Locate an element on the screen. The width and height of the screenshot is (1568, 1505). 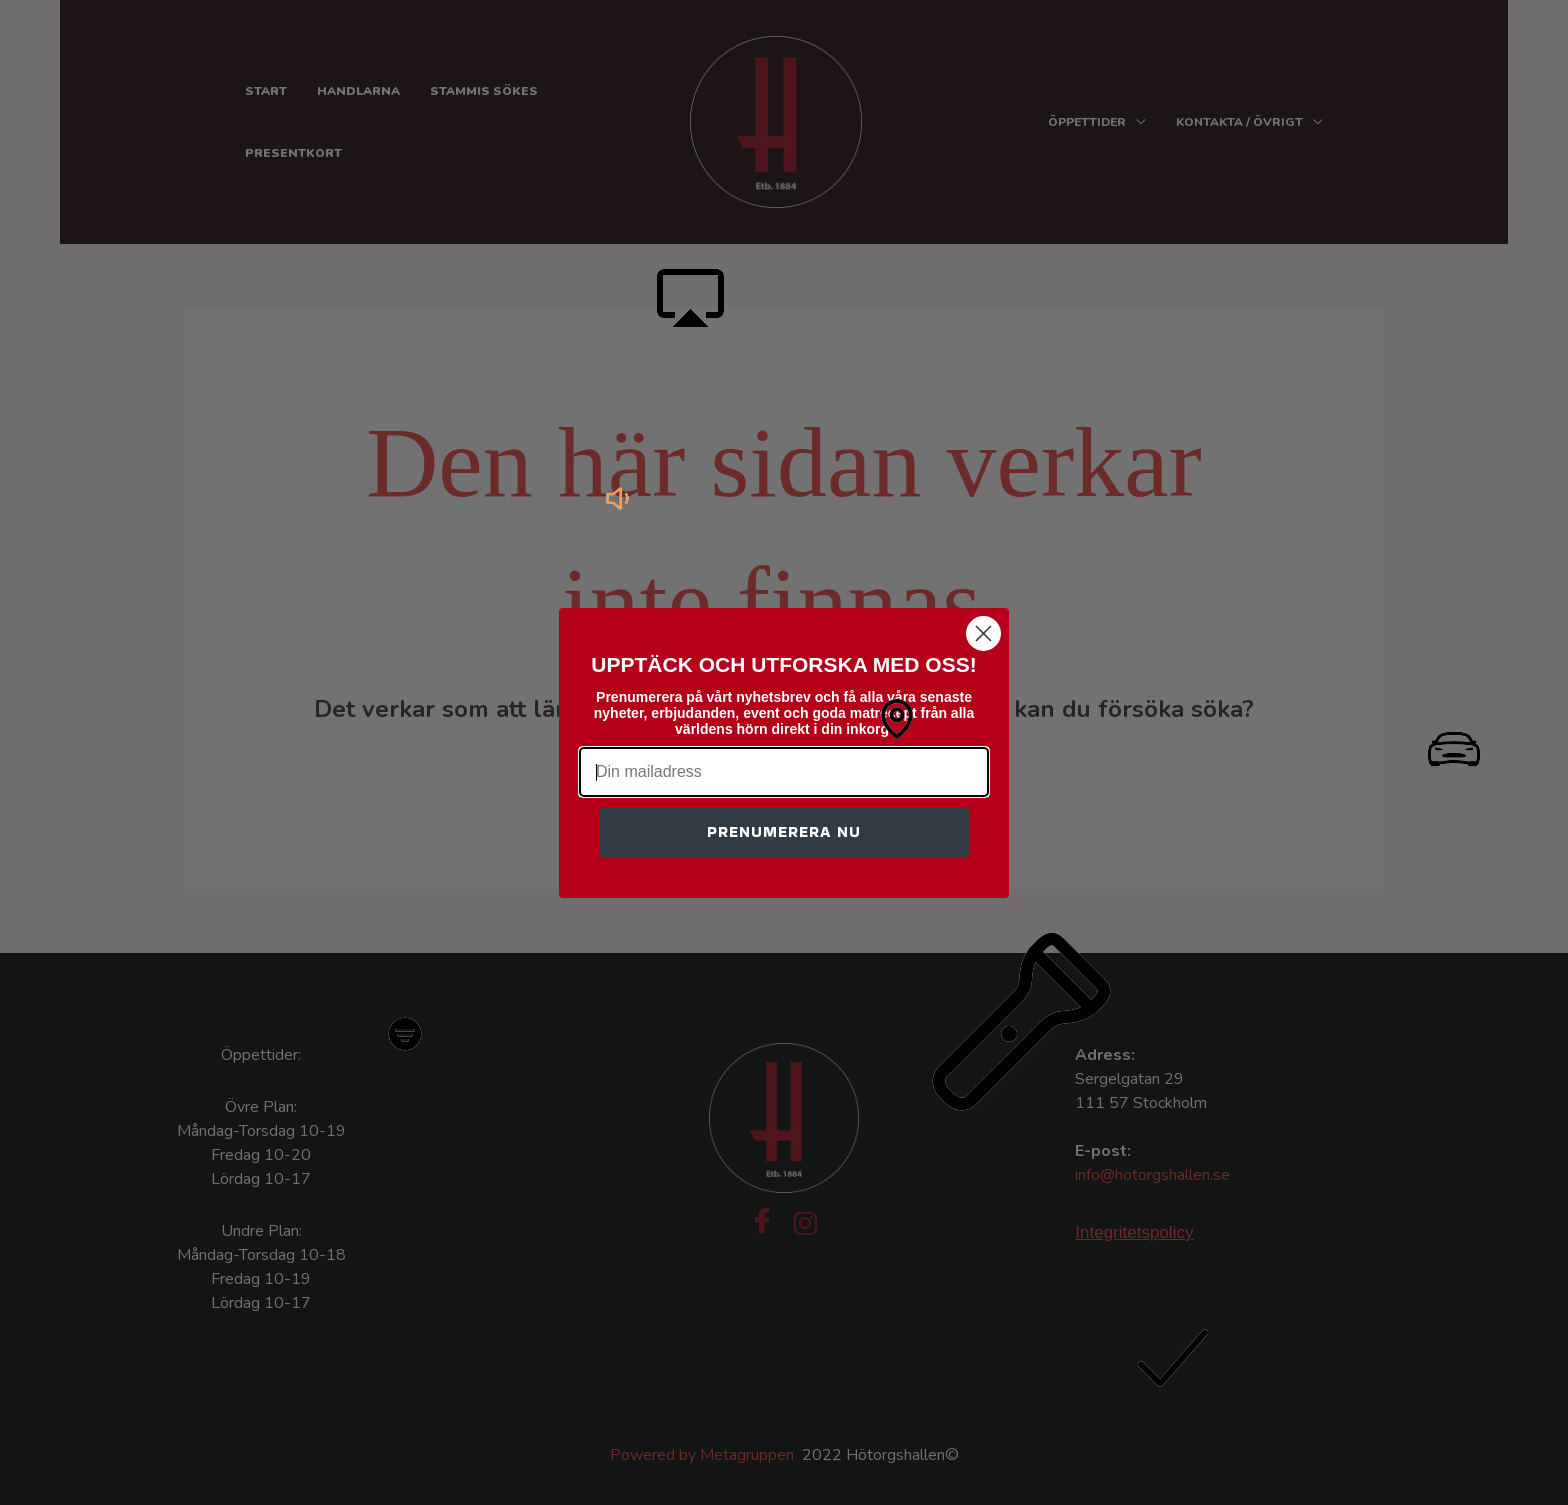
filter or sort content is located at coordinates (405, 1034).